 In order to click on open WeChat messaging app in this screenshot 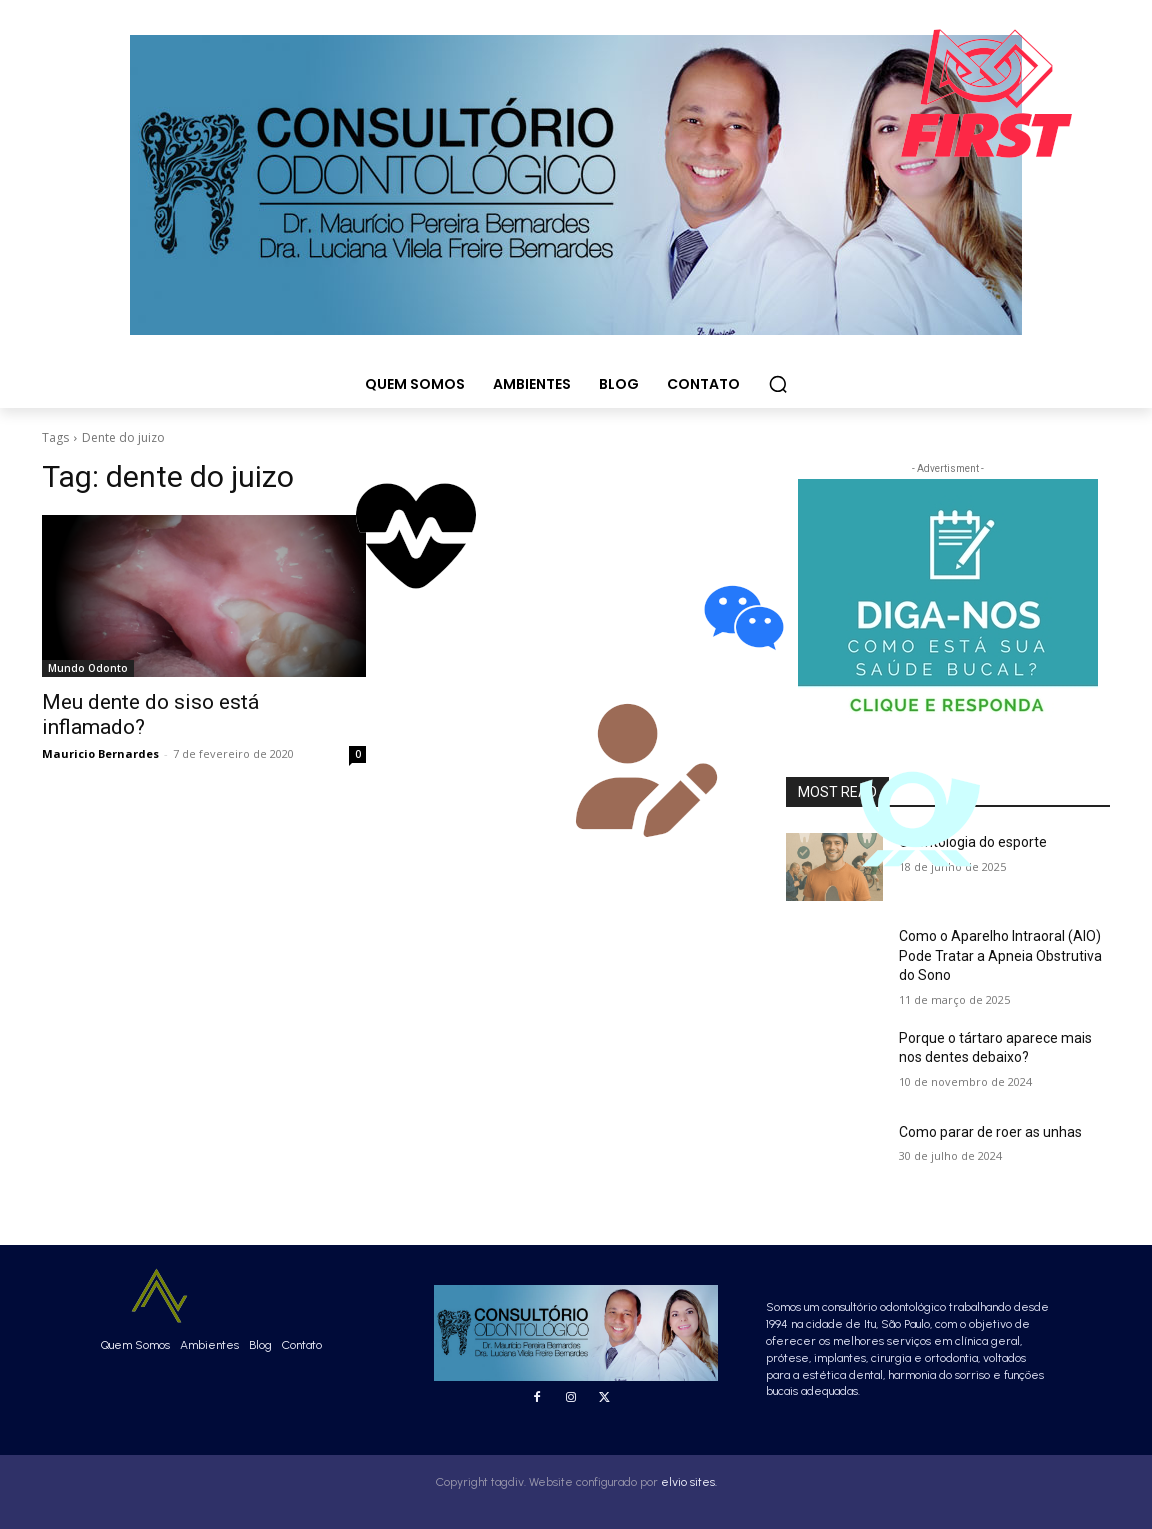, I will do `click(744, 618)`.